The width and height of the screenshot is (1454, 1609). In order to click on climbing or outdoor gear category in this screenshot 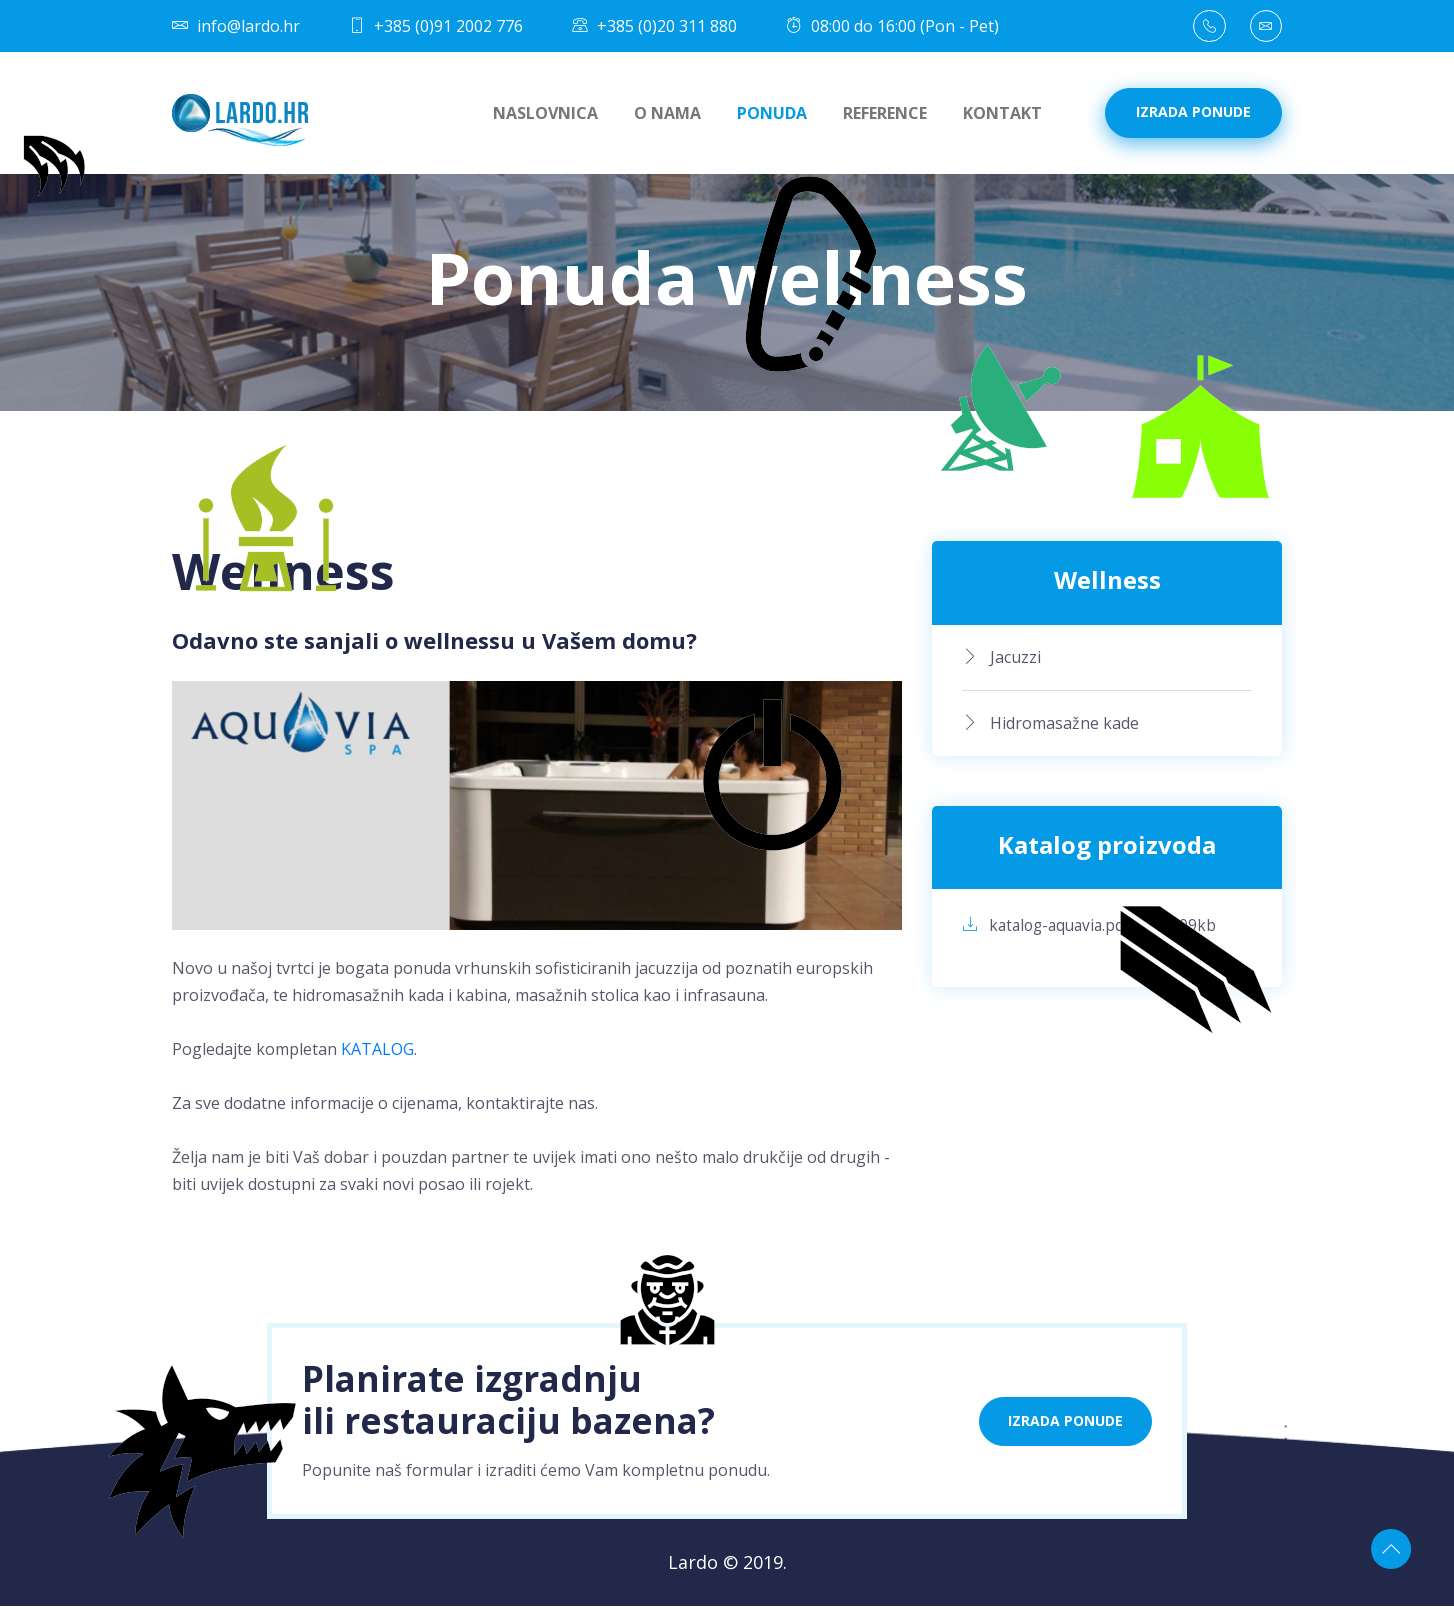, I will do `click(811, 274)`.